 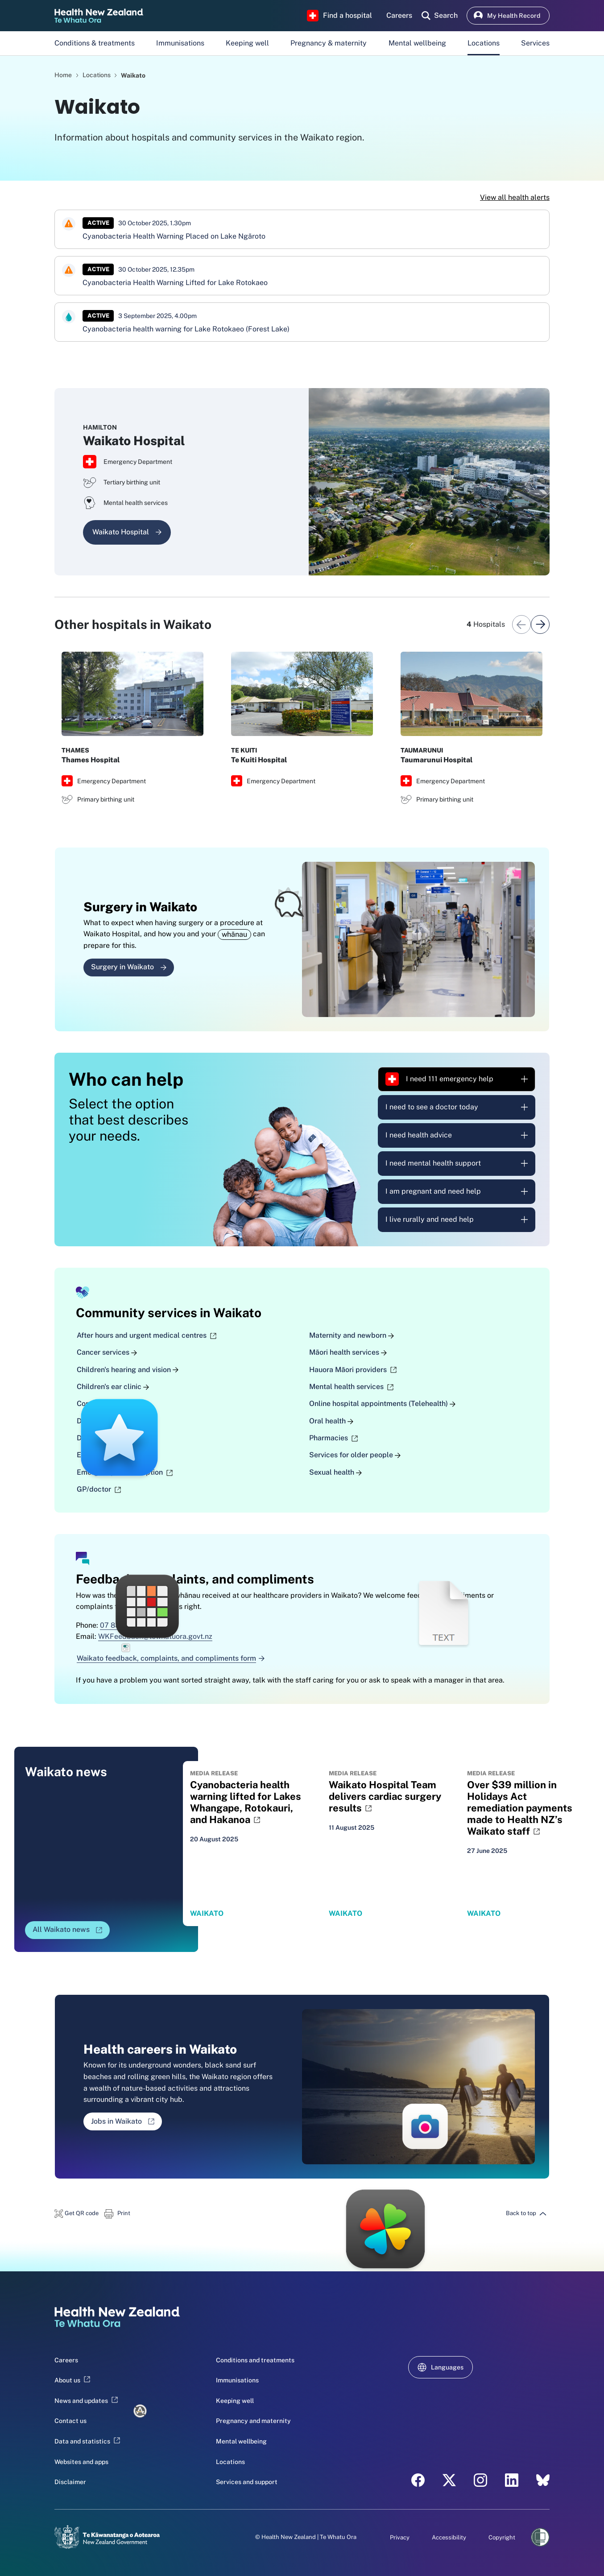 What do you see at coordinates (385, 2229) in the screenshot?
I see `launch playonlinux to run windows applications` at bounding box center [385, 2229].